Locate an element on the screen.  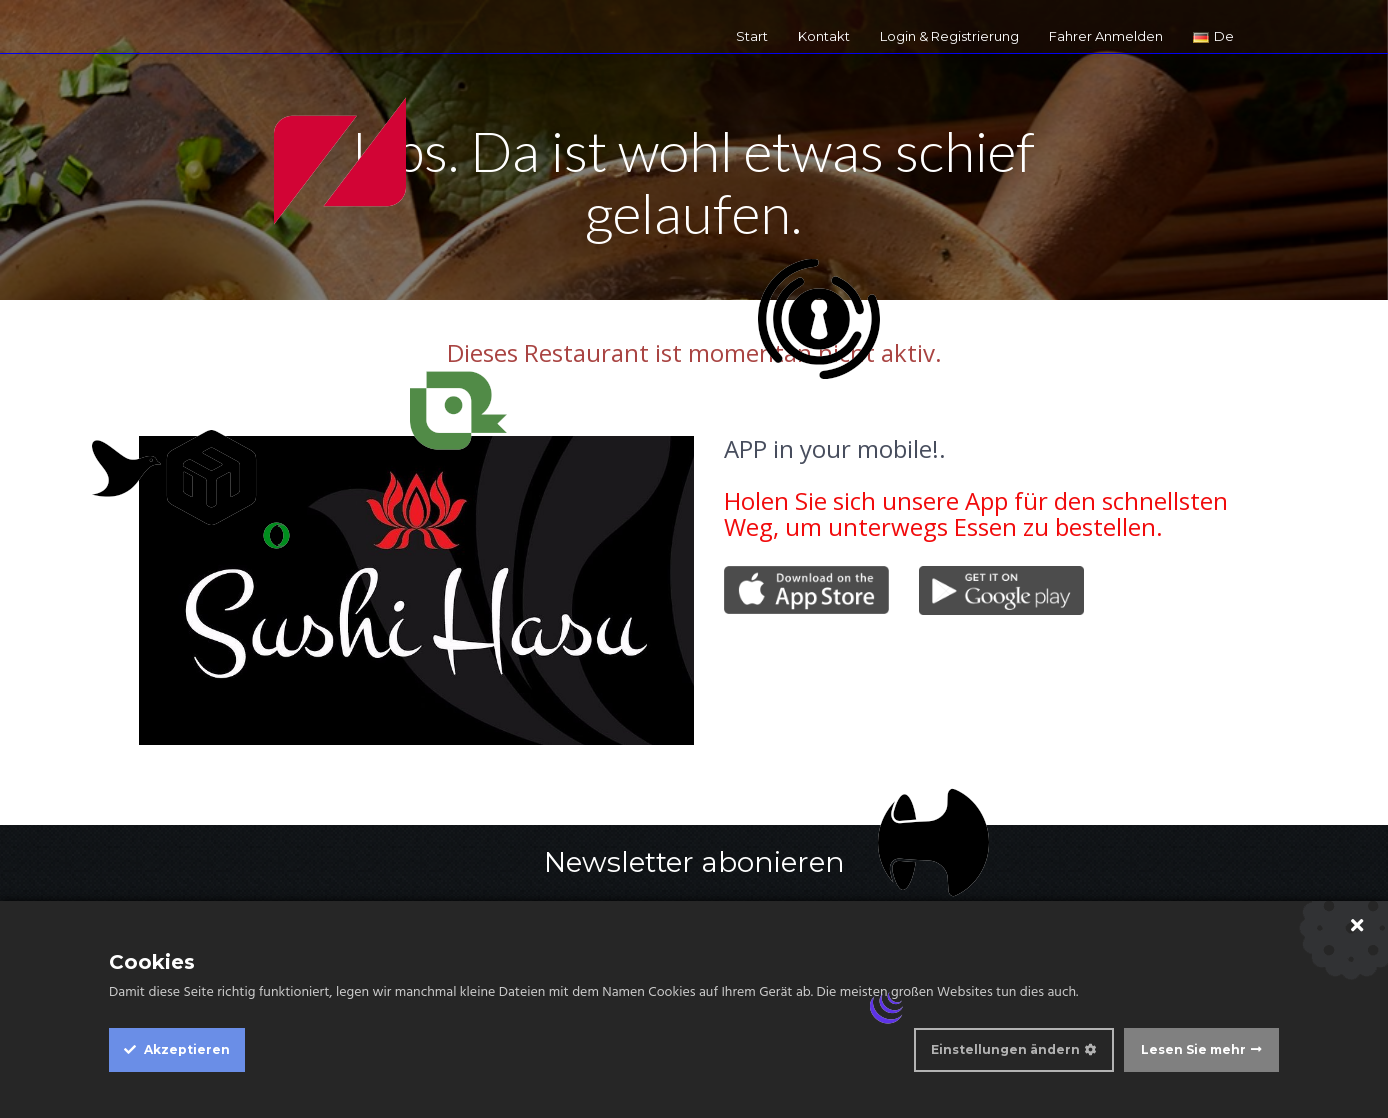
mikrotik brand logo is located at coordinates (211, 477).